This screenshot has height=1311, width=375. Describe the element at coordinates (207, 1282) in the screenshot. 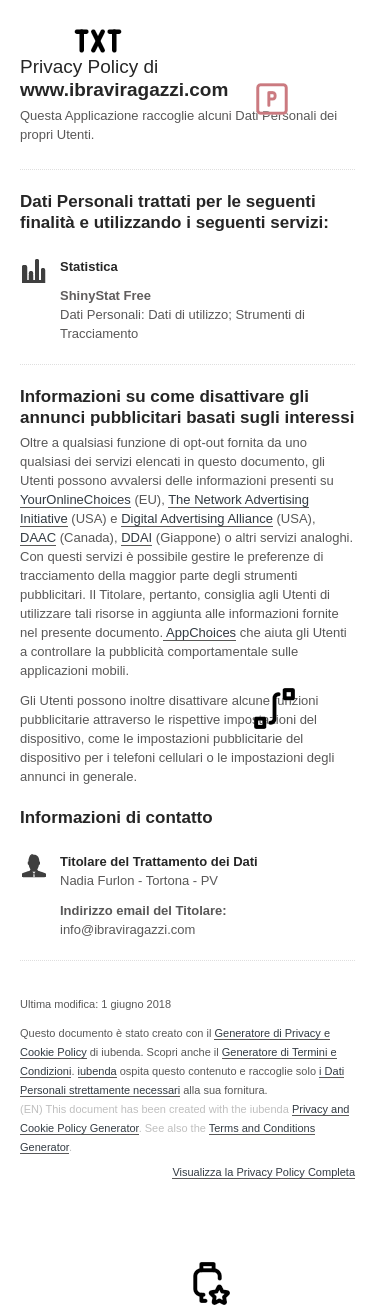

I see `mark smartwatch as favorite device` at that location.